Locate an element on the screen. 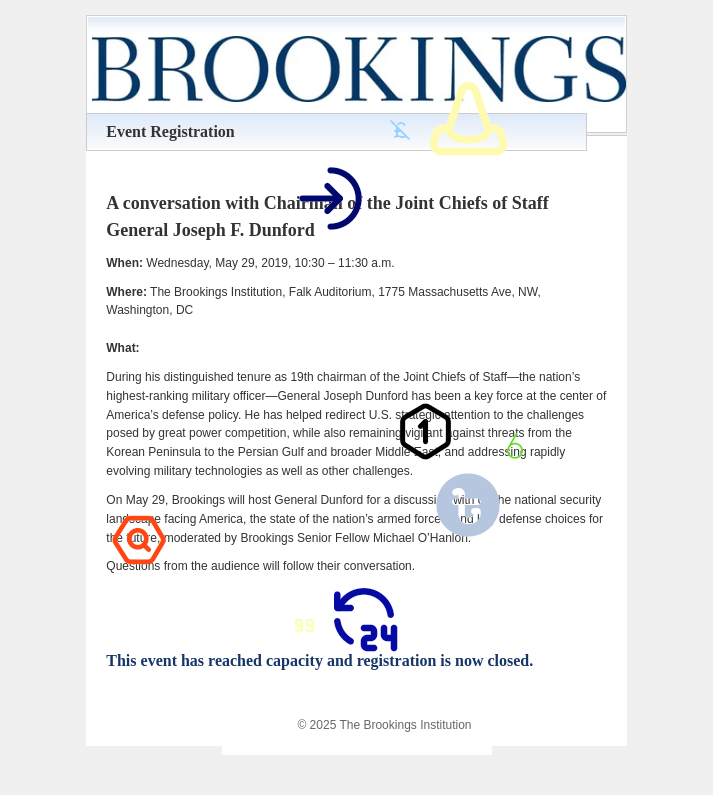 The height and width of the screenshot is (795, 713). indicates 24-hour availability or support is located at coordinates (364, 618).